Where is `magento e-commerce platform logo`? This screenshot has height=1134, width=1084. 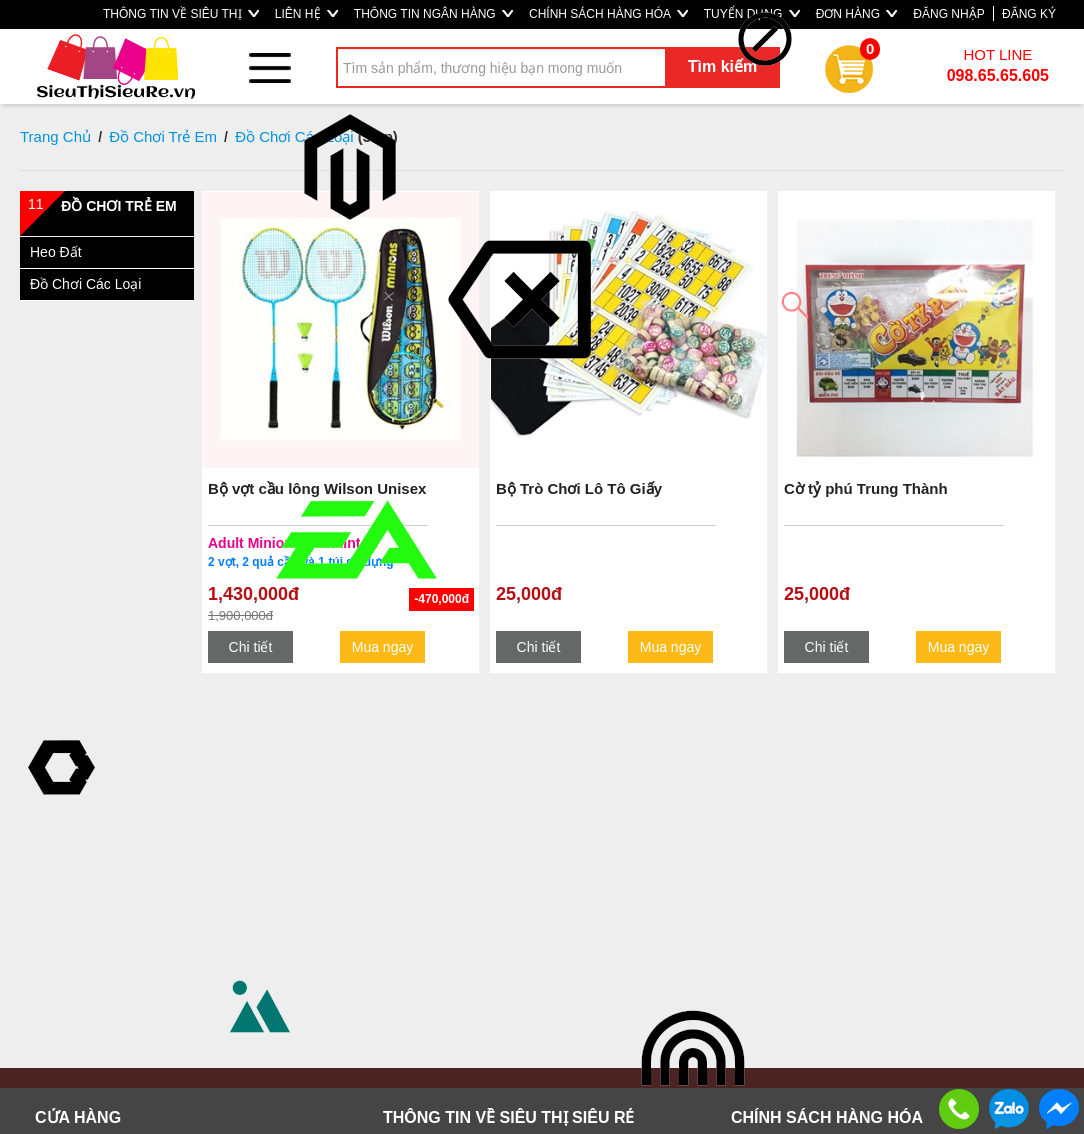
magento e-commerce platform logo is located at coordinates (350, 167).